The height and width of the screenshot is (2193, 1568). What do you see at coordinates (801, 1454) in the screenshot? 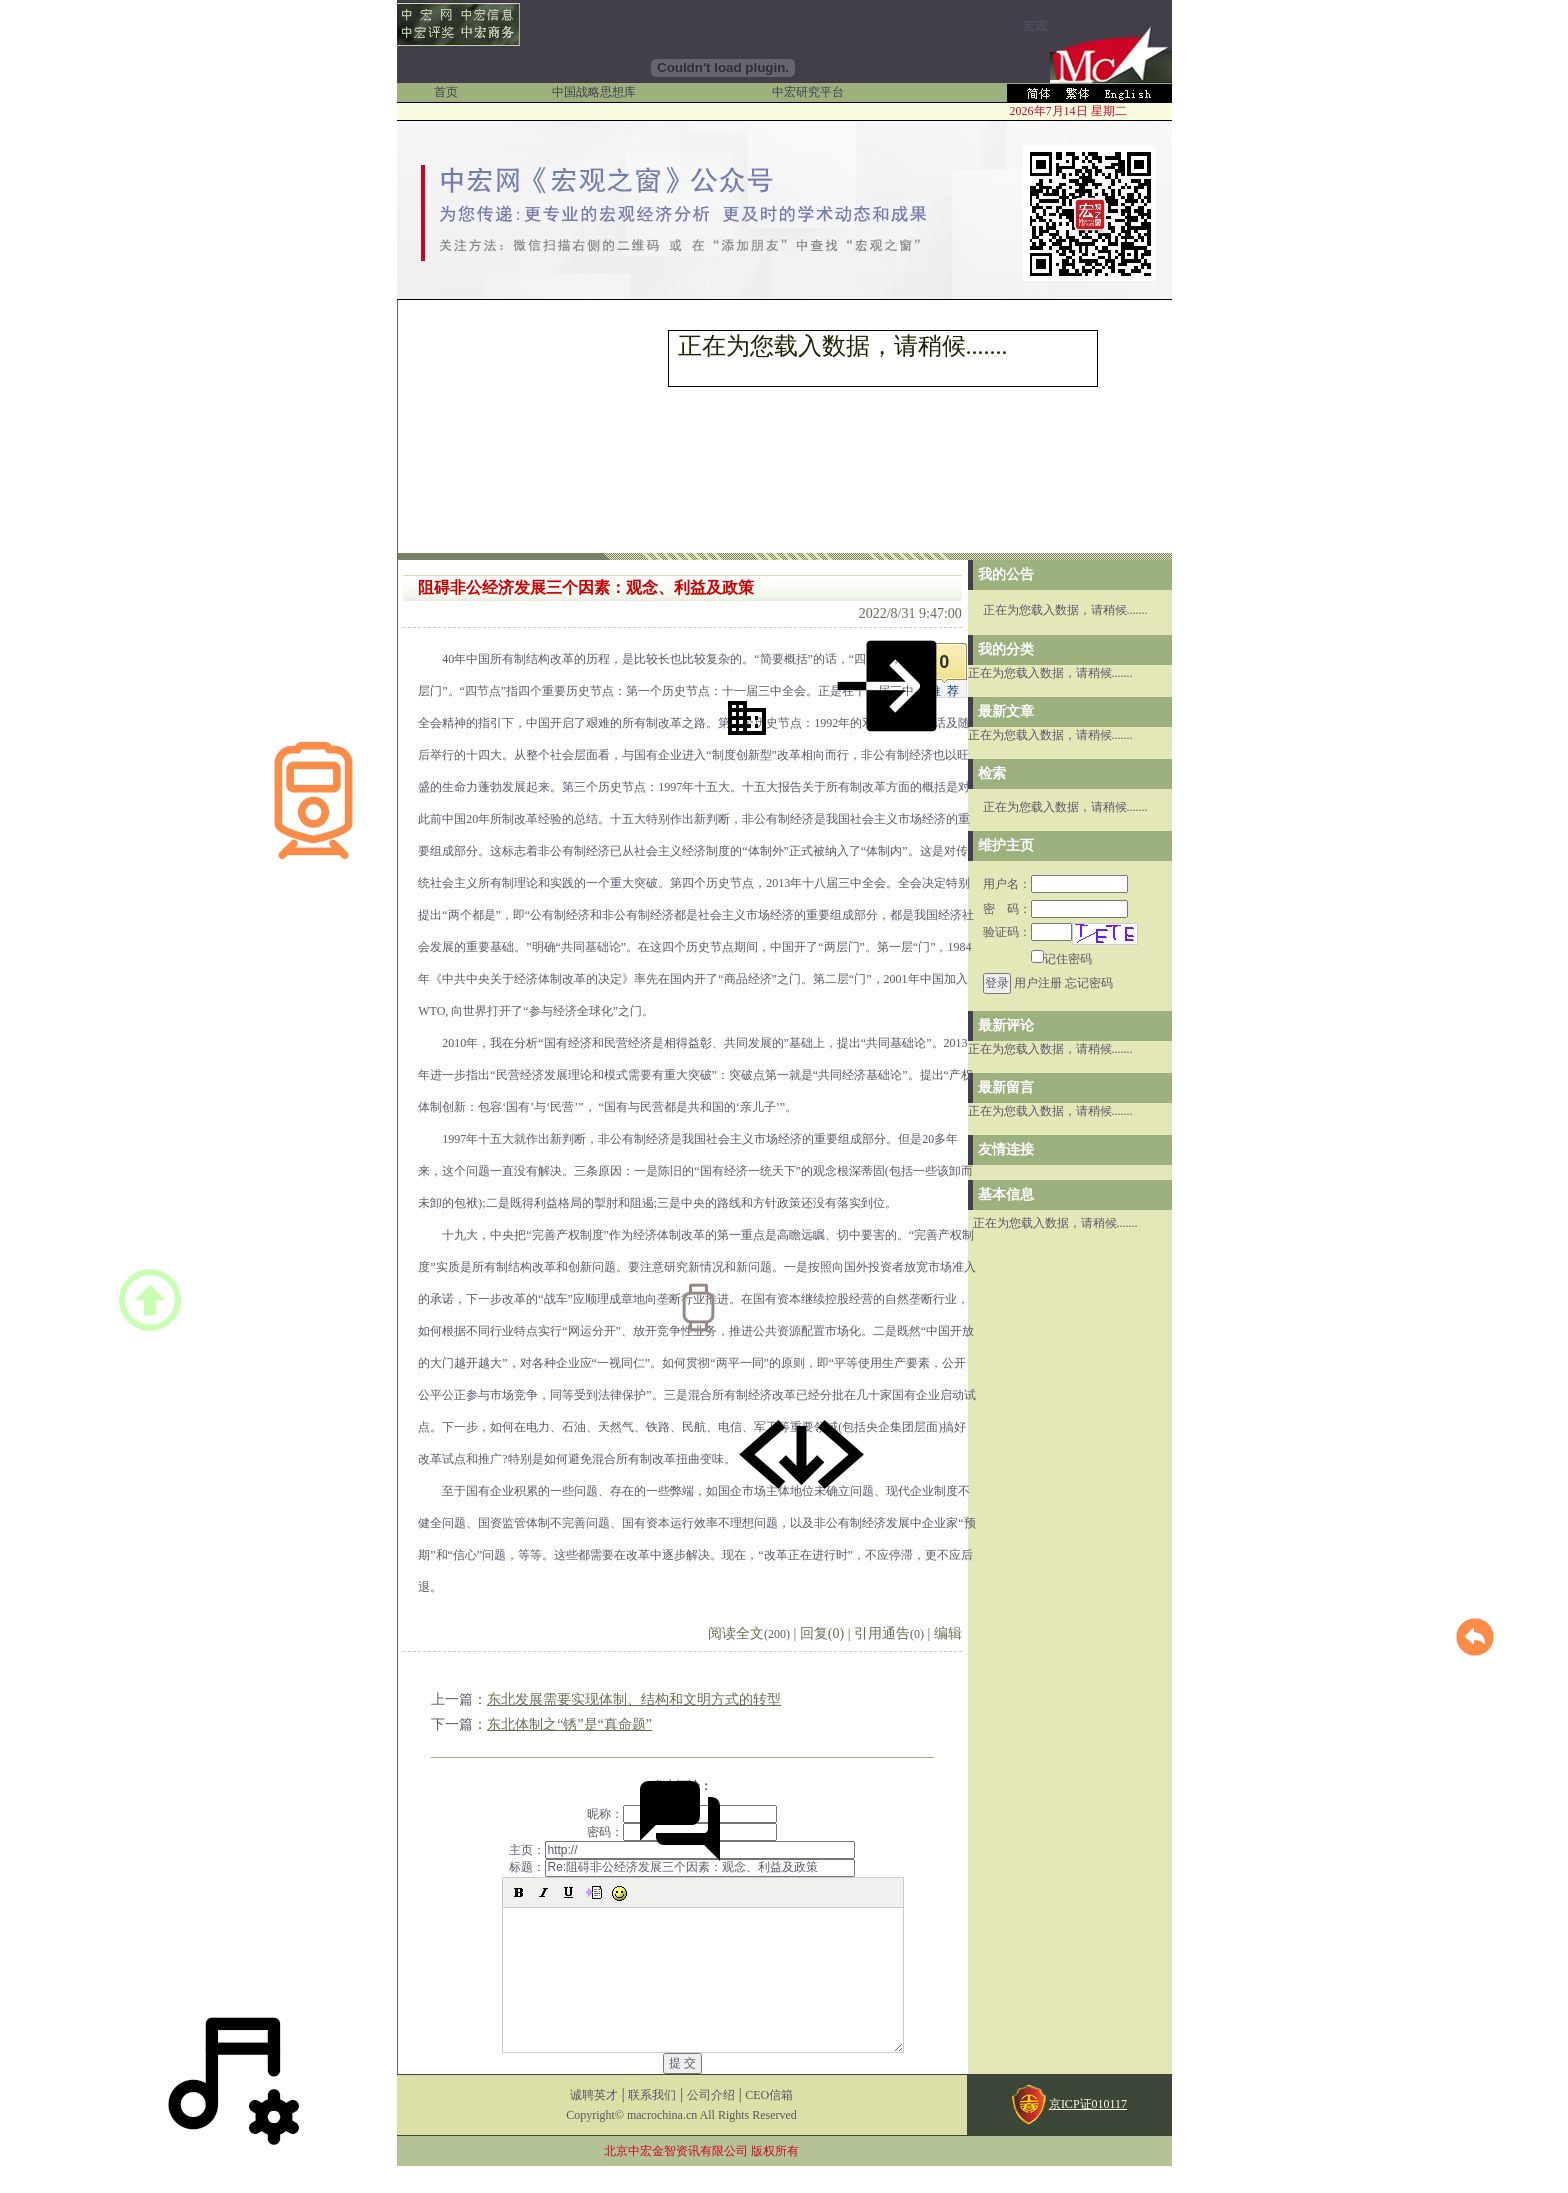
I see `download source code or script files` at bounding box center [801, 1454].